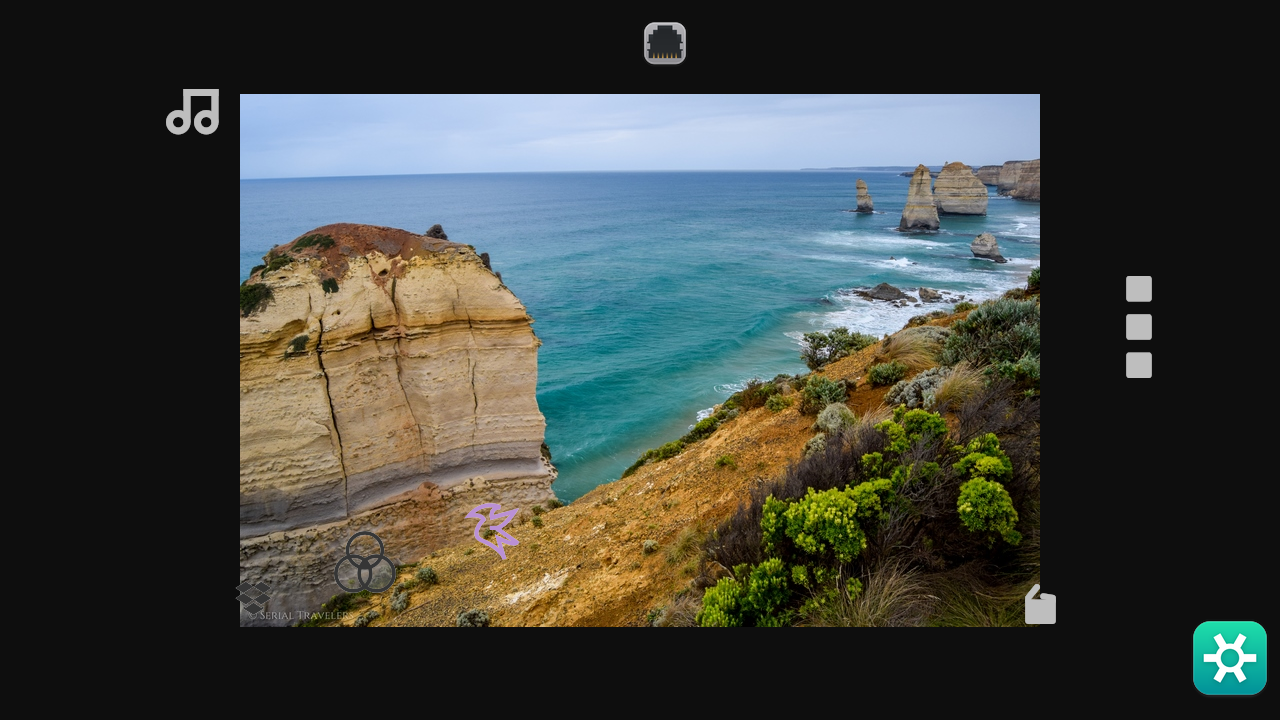 This screenshot has height=720, width=1280. What do you see at coordinates (1040, 599) in the screenshot?
I see `indicates a compressed or archived file` at bounding box center [1040, 599].